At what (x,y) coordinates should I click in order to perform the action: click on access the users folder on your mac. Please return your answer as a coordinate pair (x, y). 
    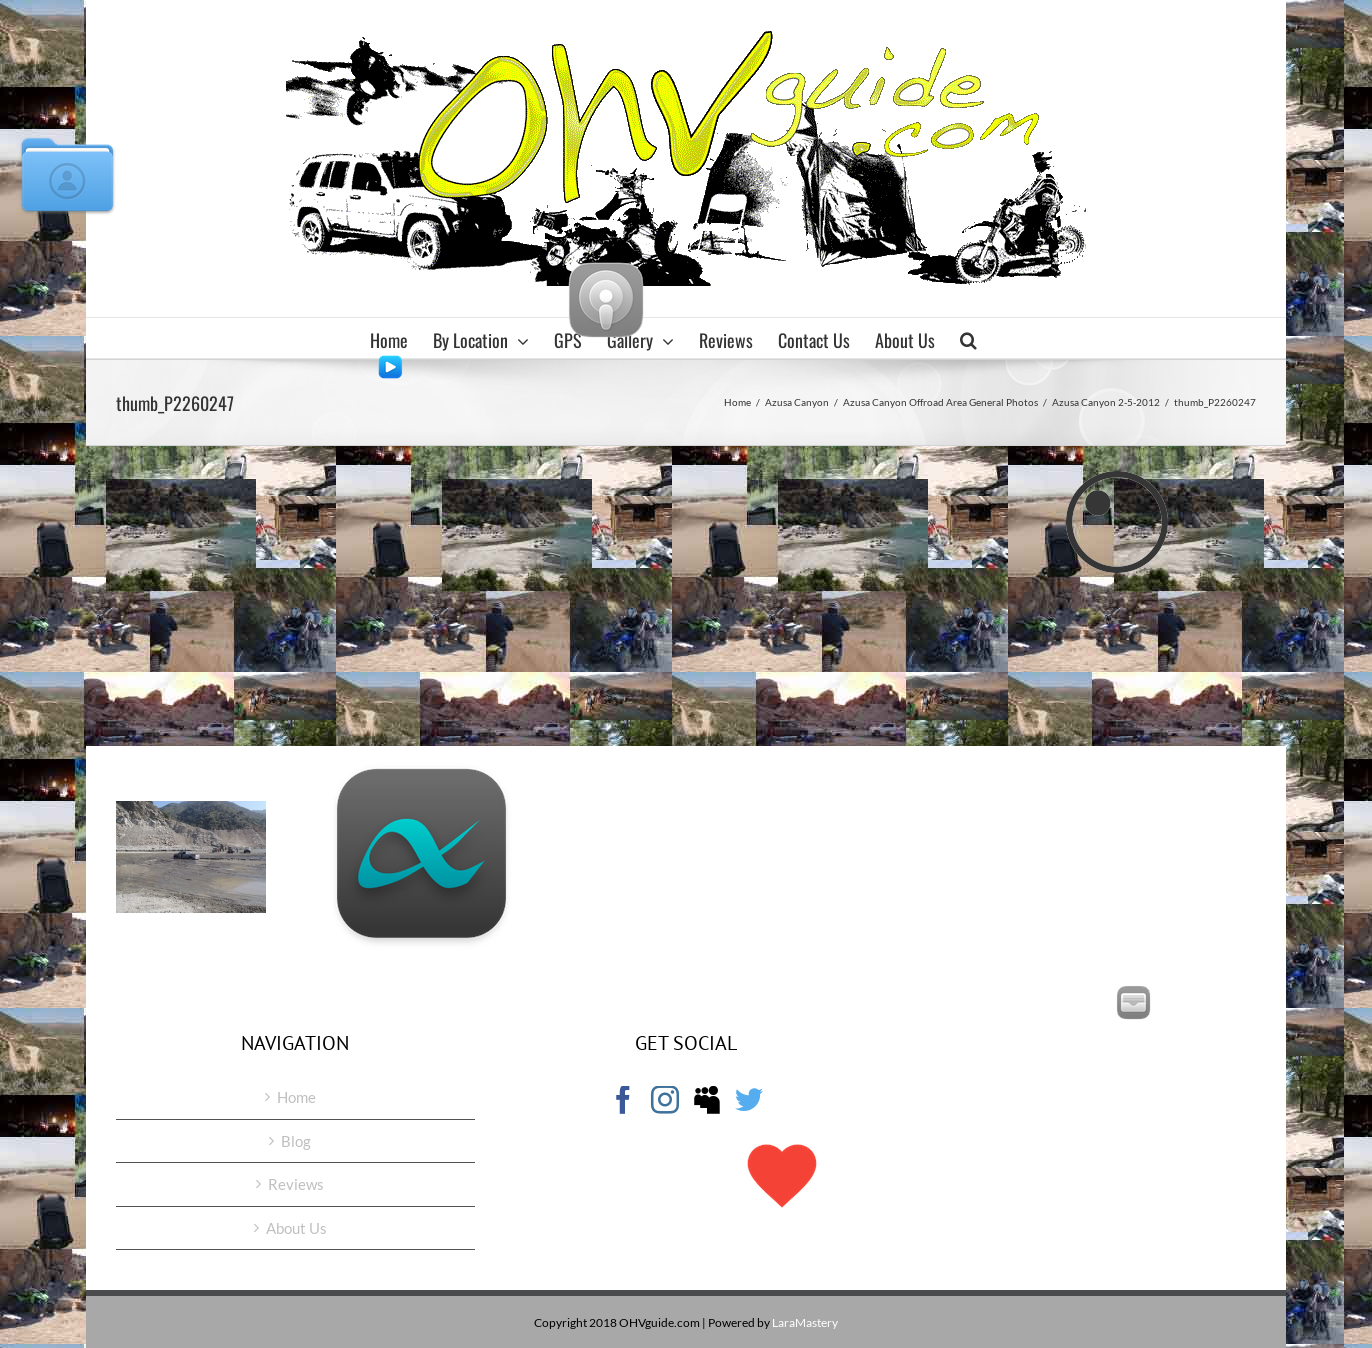
    Looking at the image, I should click on (67, 174).